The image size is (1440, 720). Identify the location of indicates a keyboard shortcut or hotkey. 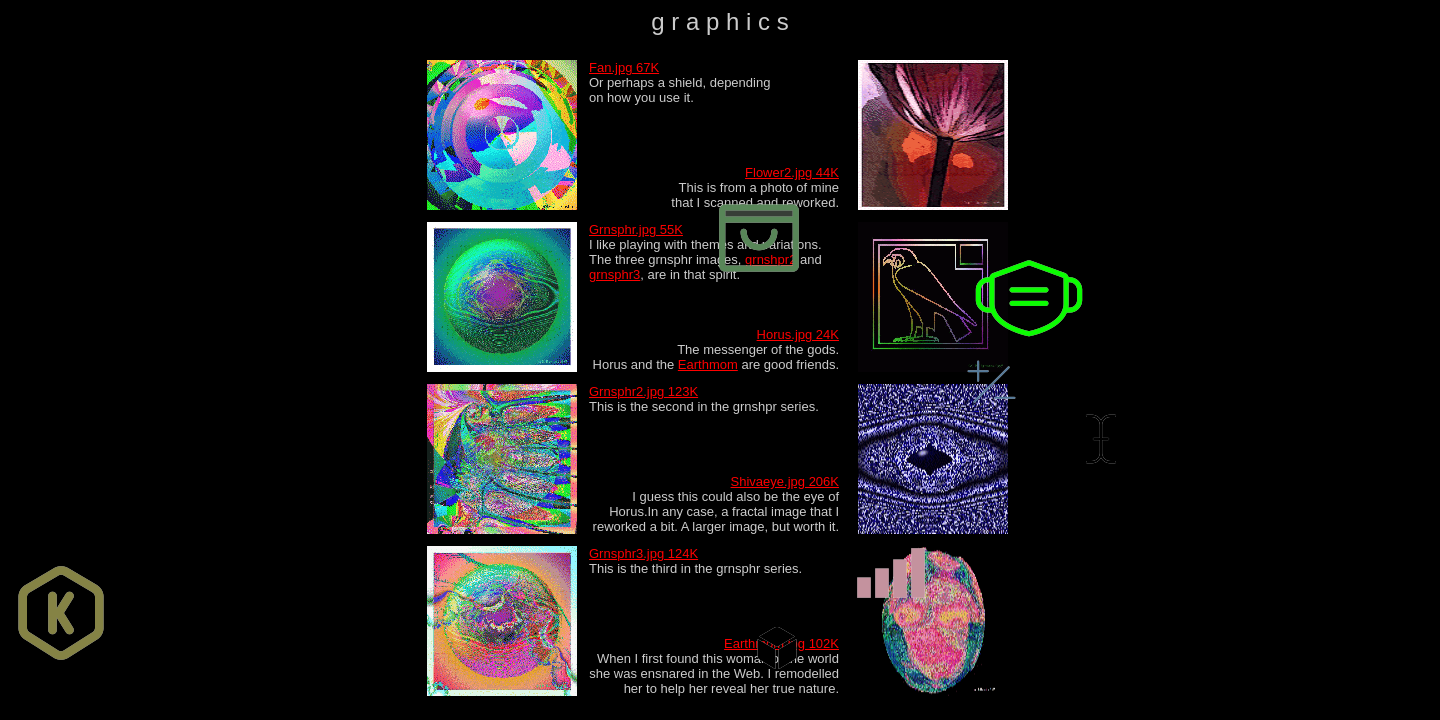
(61, 613).